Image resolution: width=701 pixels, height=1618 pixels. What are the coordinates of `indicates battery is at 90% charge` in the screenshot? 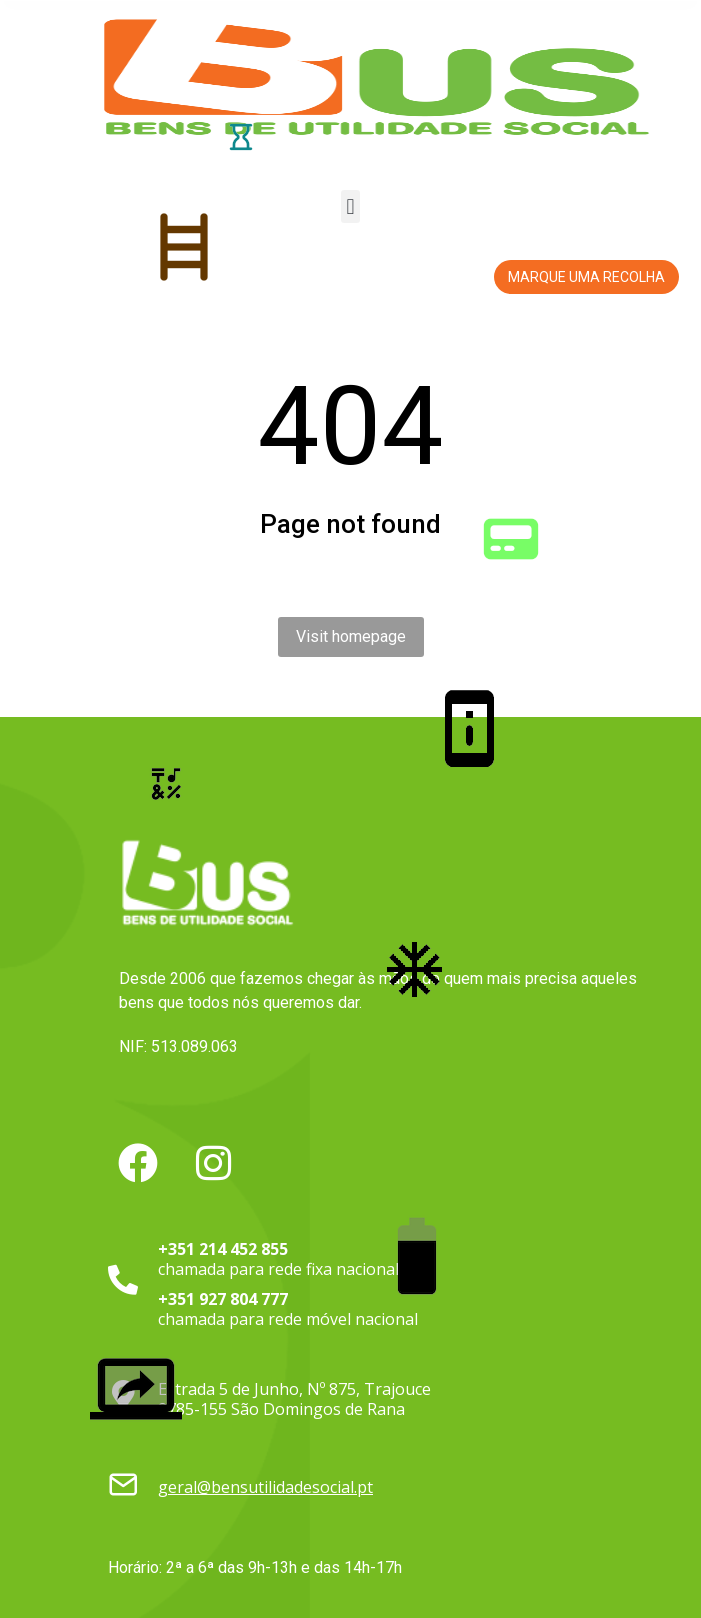 It's located at (417, 1256).